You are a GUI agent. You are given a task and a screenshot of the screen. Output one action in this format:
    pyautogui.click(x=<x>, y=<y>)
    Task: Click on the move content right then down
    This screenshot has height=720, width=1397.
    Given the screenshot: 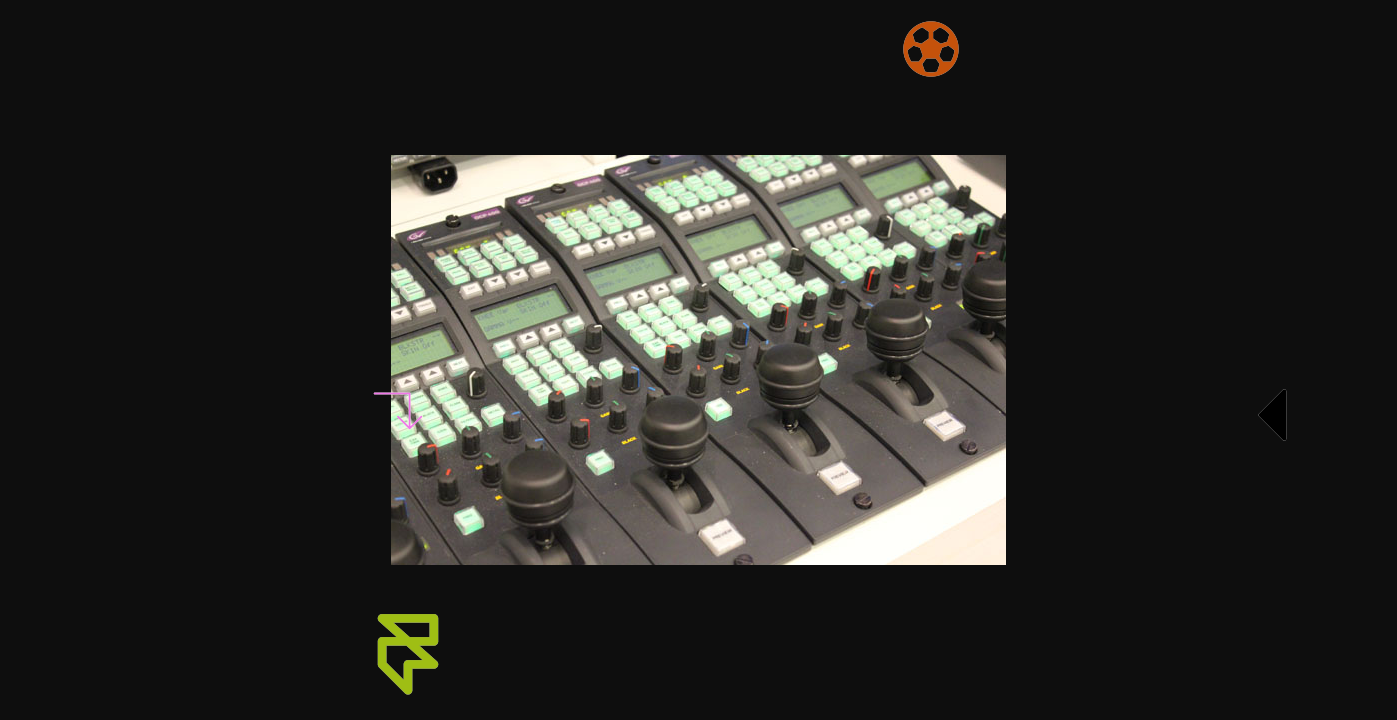 What is the action you would take?
    pyautogui.click(x=398, y=409)
    